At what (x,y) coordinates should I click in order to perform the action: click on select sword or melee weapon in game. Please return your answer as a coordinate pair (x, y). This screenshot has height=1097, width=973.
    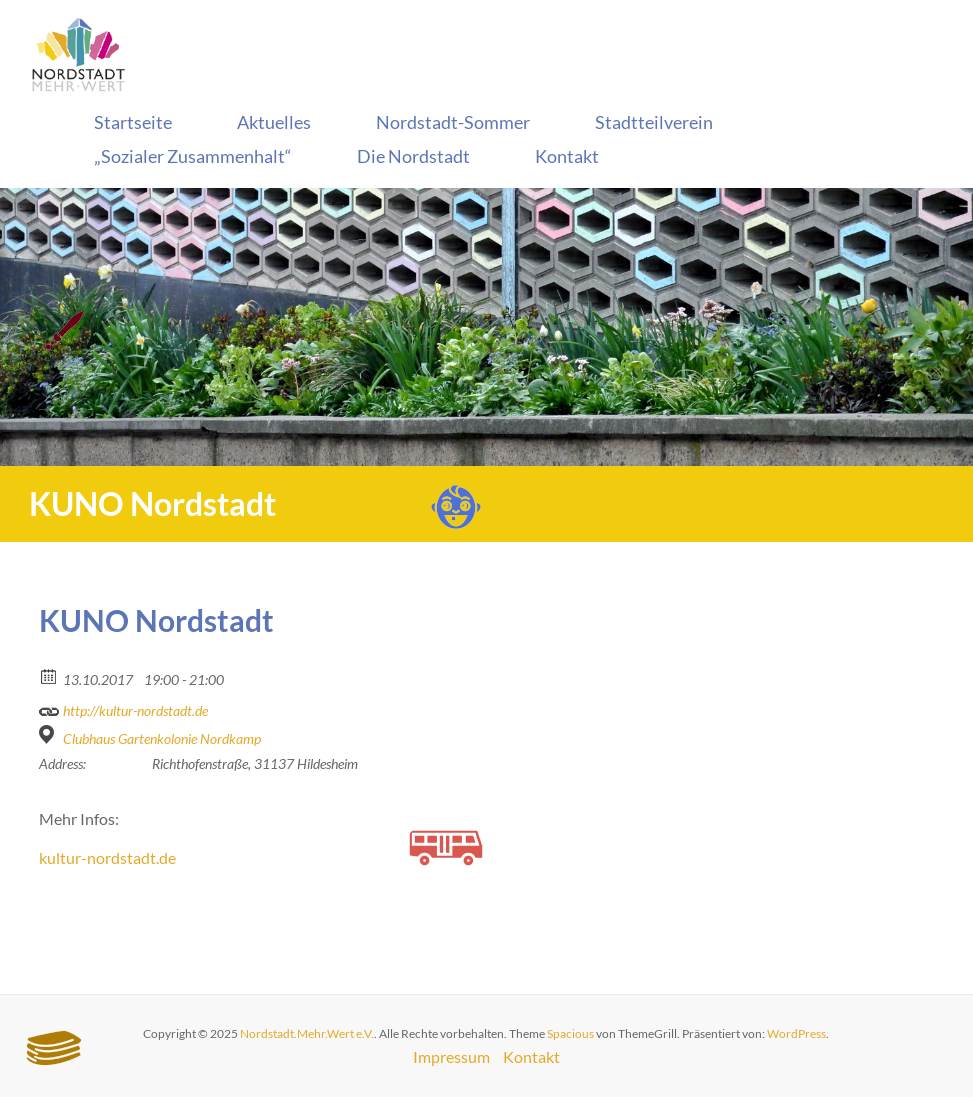
    Looking at the image, I should click on (65, 330).